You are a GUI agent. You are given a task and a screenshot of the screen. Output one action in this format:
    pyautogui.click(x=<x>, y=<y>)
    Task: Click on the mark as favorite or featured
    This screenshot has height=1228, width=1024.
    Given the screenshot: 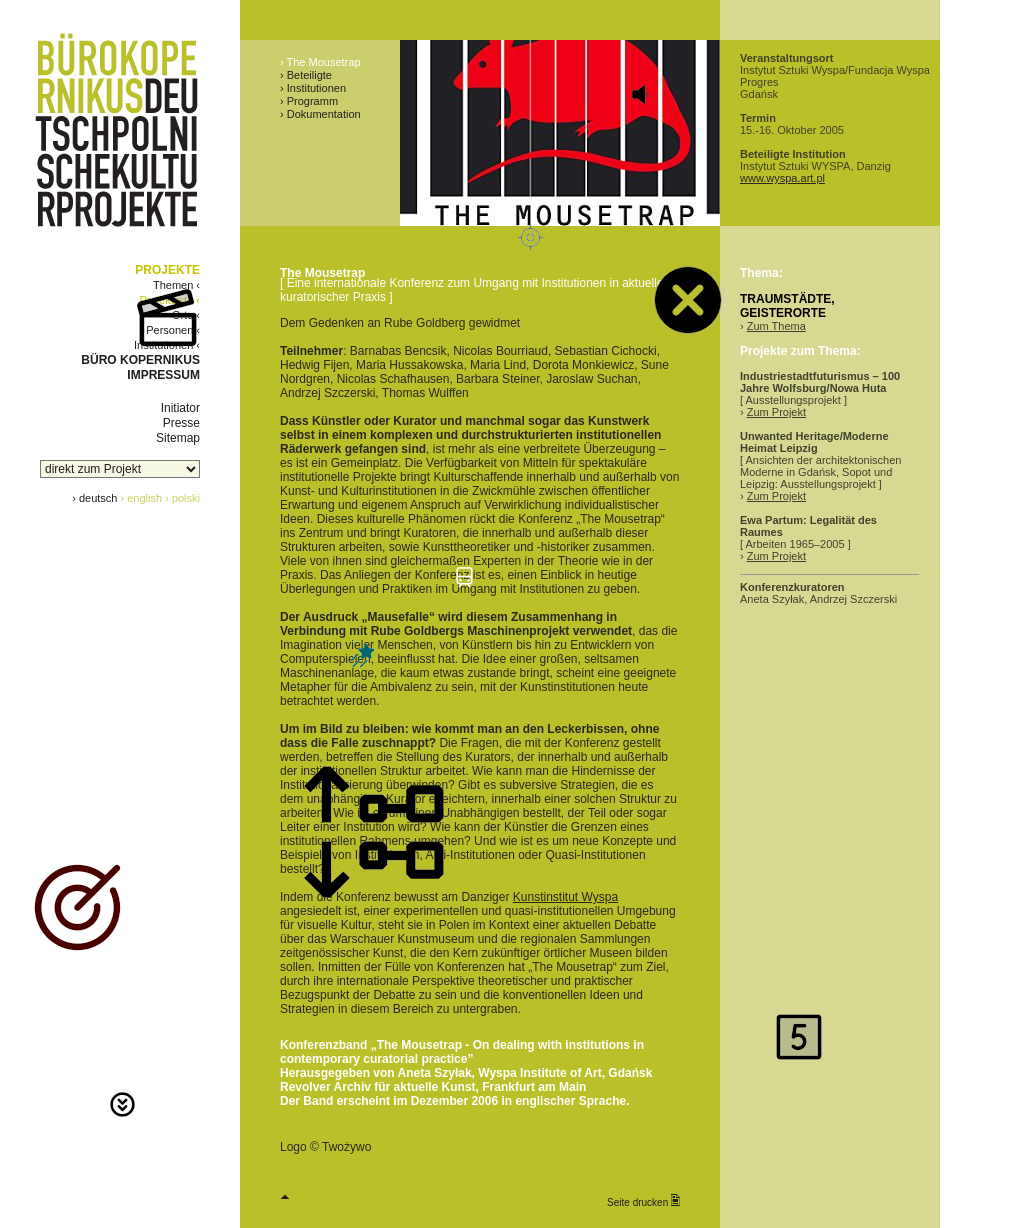 What is the action you would take?
    pyautogui.click(x=362, y=655)
    